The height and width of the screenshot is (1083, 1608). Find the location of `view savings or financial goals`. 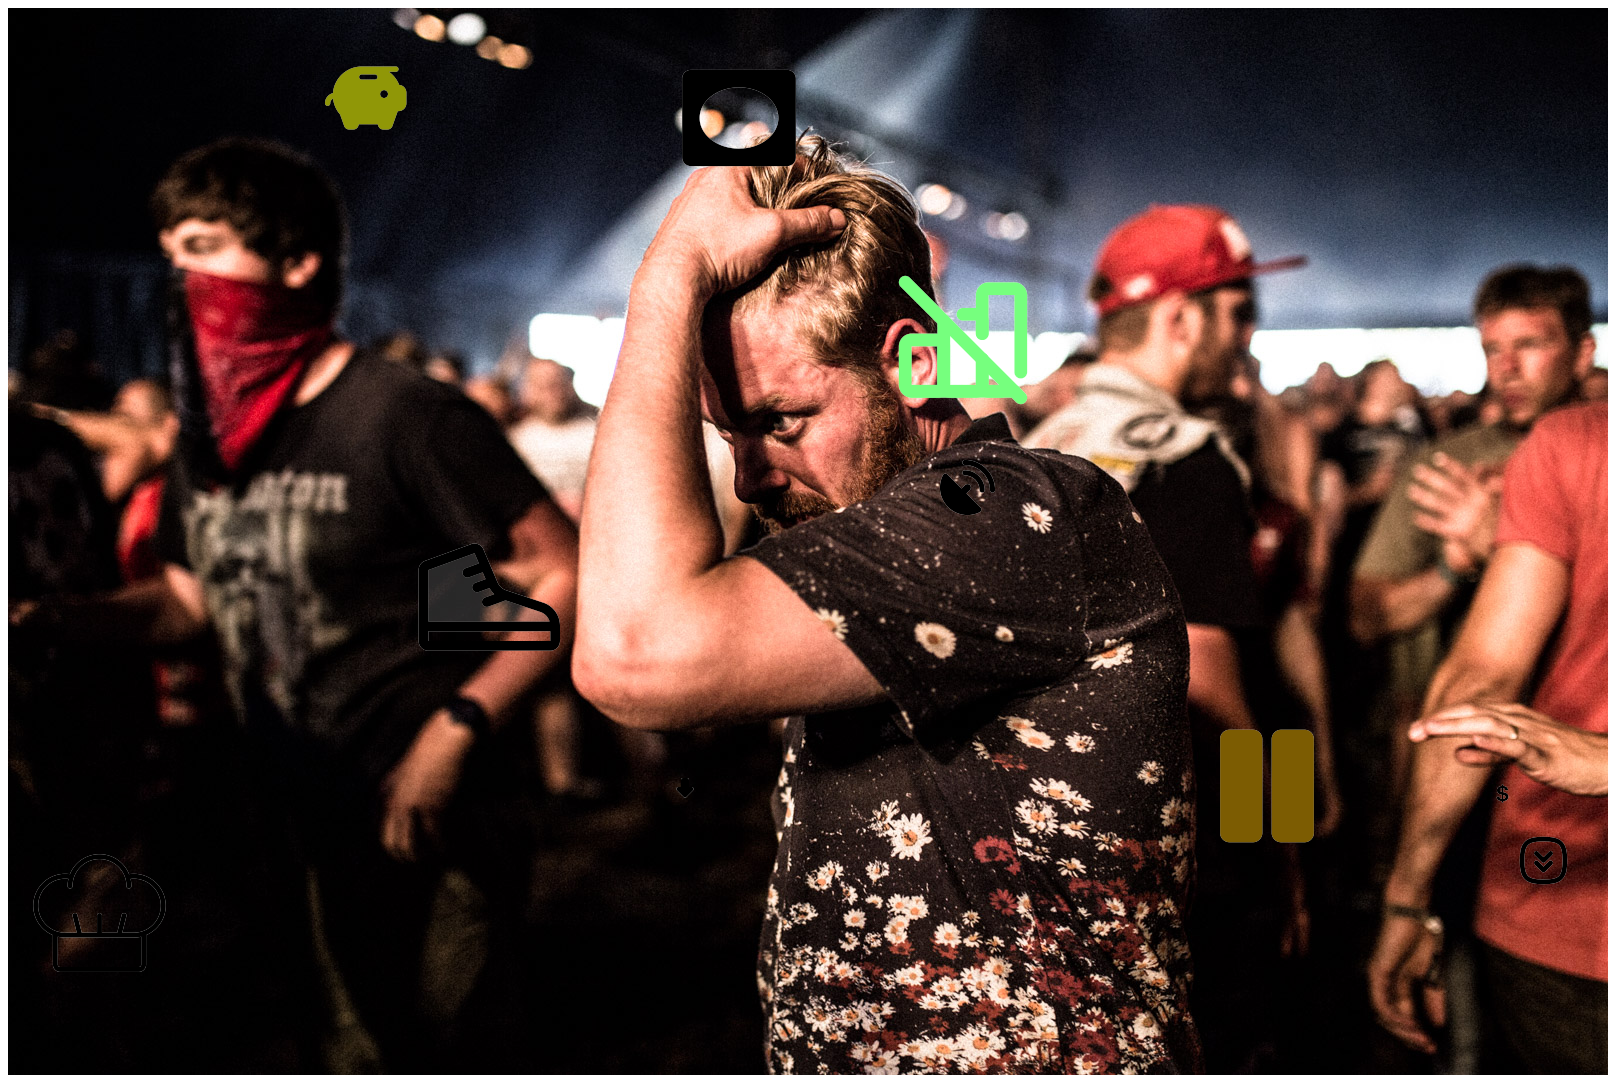

view savings or financial goals is located at coordinates (367, 98).